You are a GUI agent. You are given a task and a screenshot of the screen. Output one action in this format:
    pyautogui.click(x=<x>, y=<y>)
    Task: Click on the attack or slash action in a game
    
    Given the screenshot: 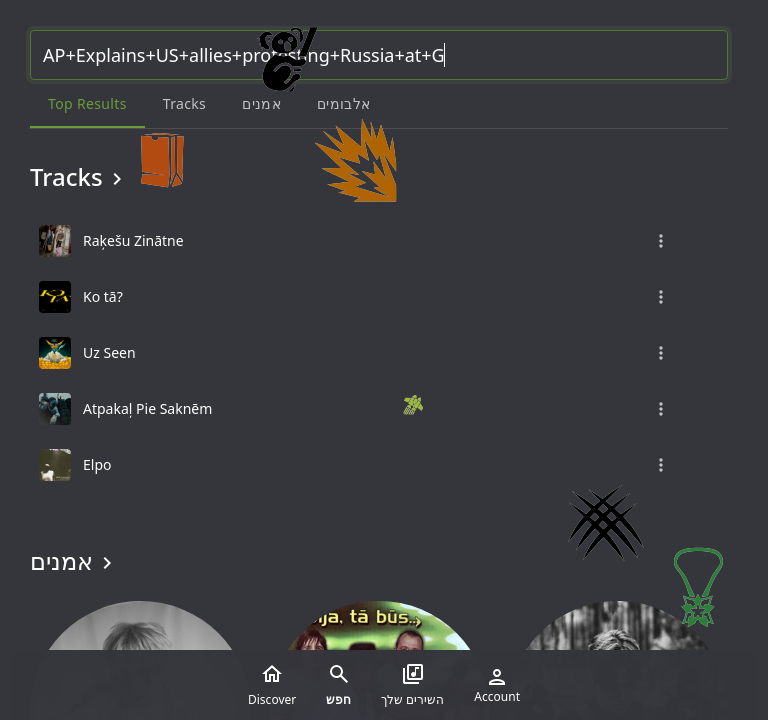 What is the action you would take?
    pyautogui.click(x=606, y=523)
    